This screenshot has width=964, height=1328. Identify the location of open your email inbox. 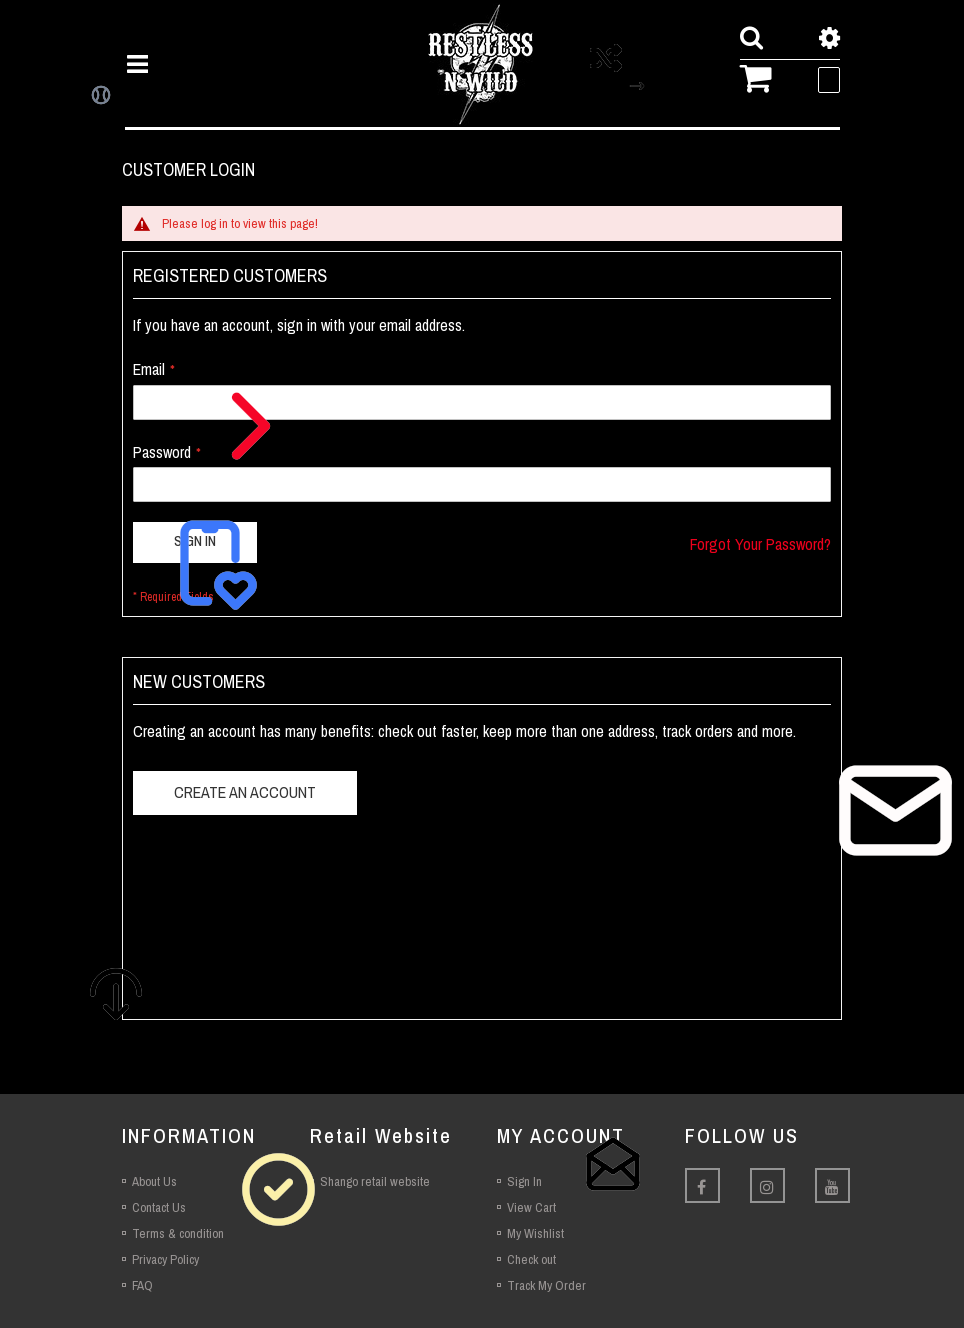
(895, 810).